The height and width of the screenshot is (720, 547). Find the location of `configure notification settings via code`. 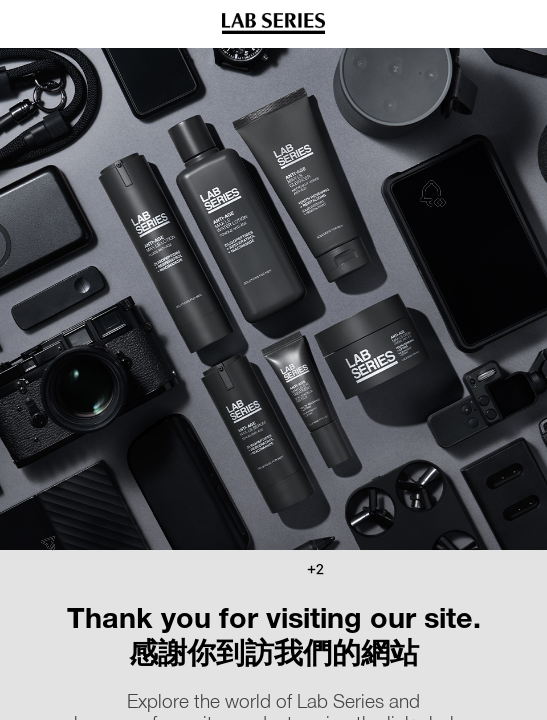

configure notification settings via code is located at coordinates (431, 193).